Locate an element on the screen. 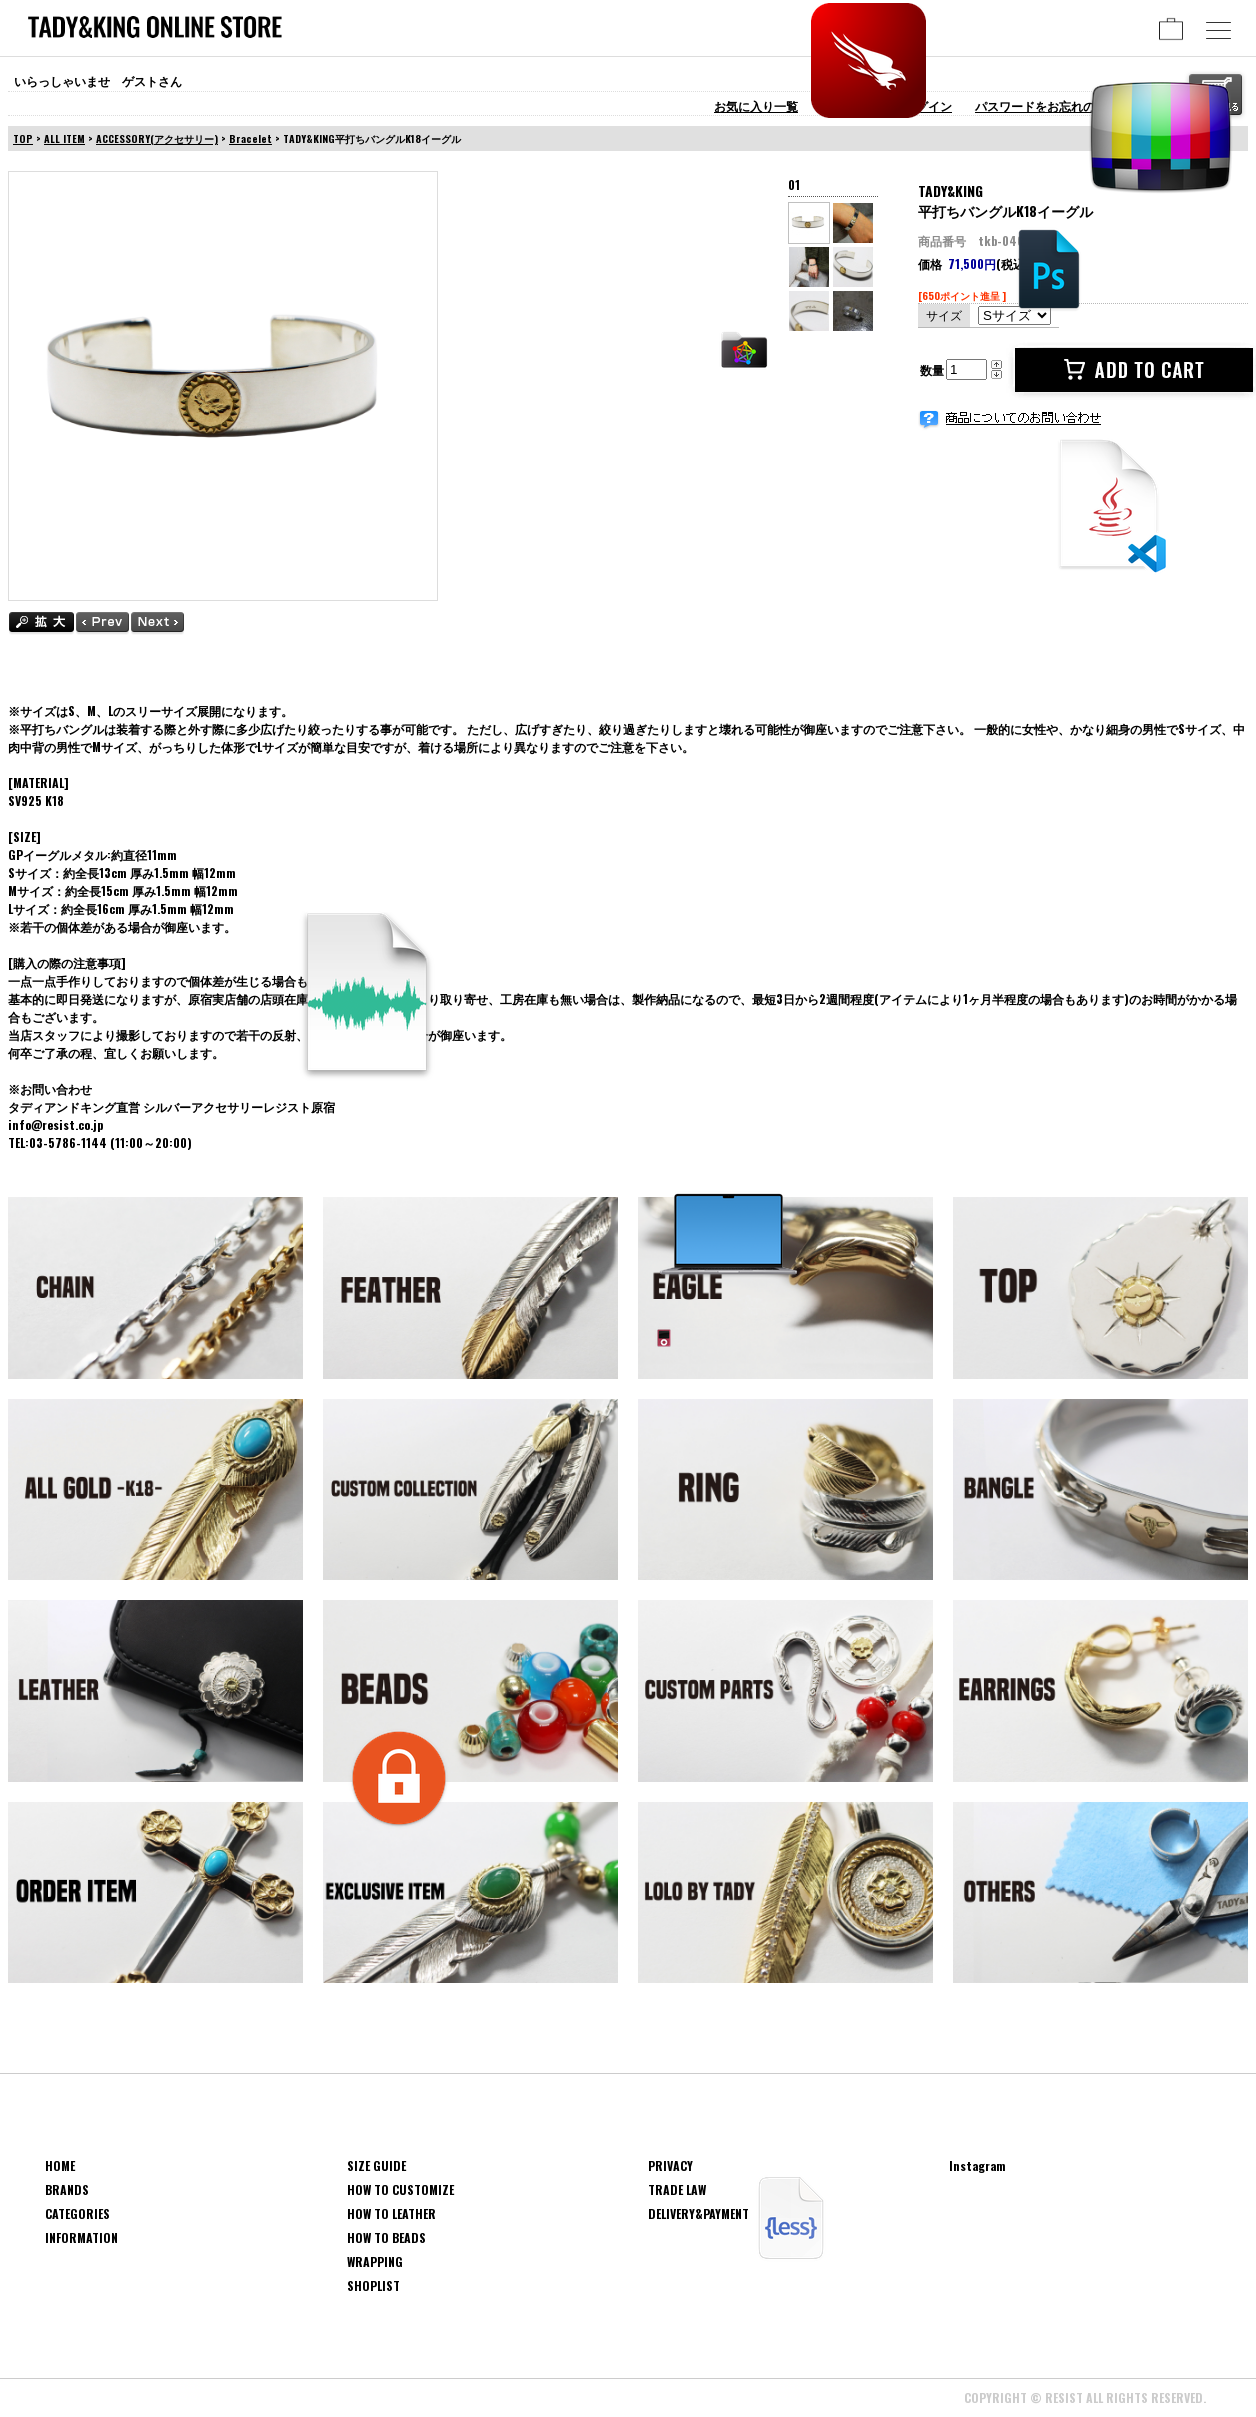 The height and width of the screenshot is (2417, 1256). indicates a connected iPod nano device is located at coordinates (664, 1334).